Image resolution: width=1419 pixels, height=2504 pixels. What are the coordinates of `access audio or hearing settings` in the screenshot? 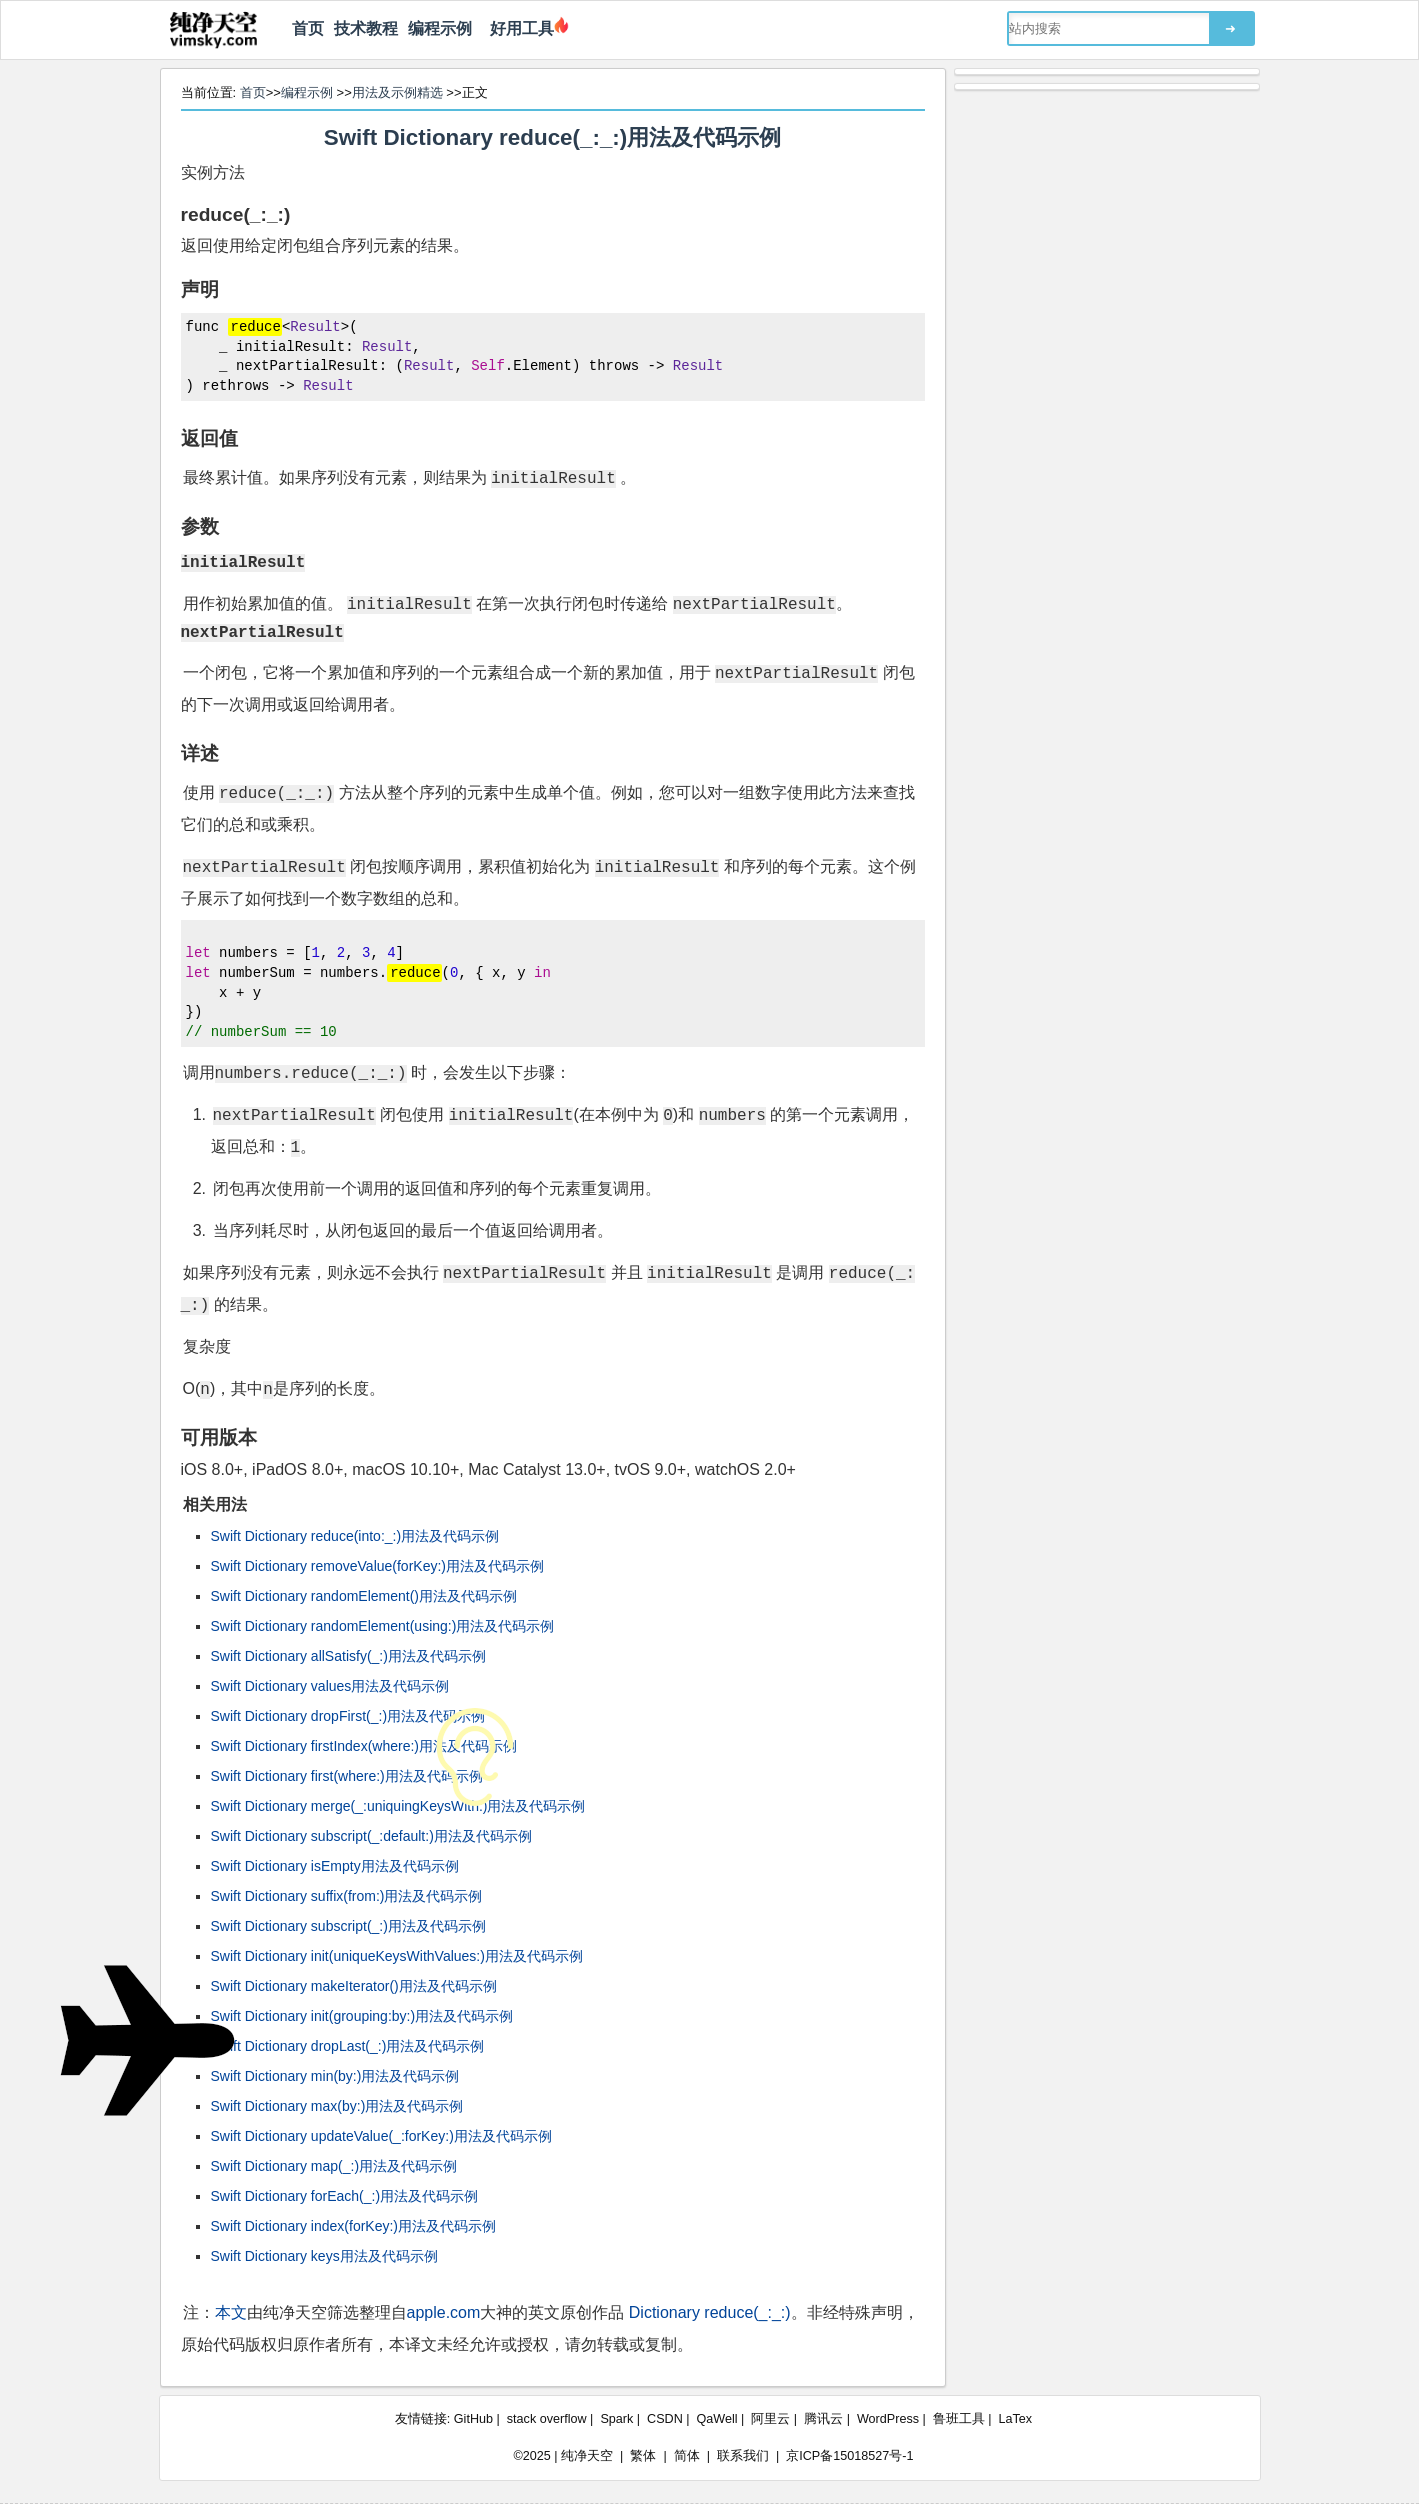 It's located at (475, 1757).